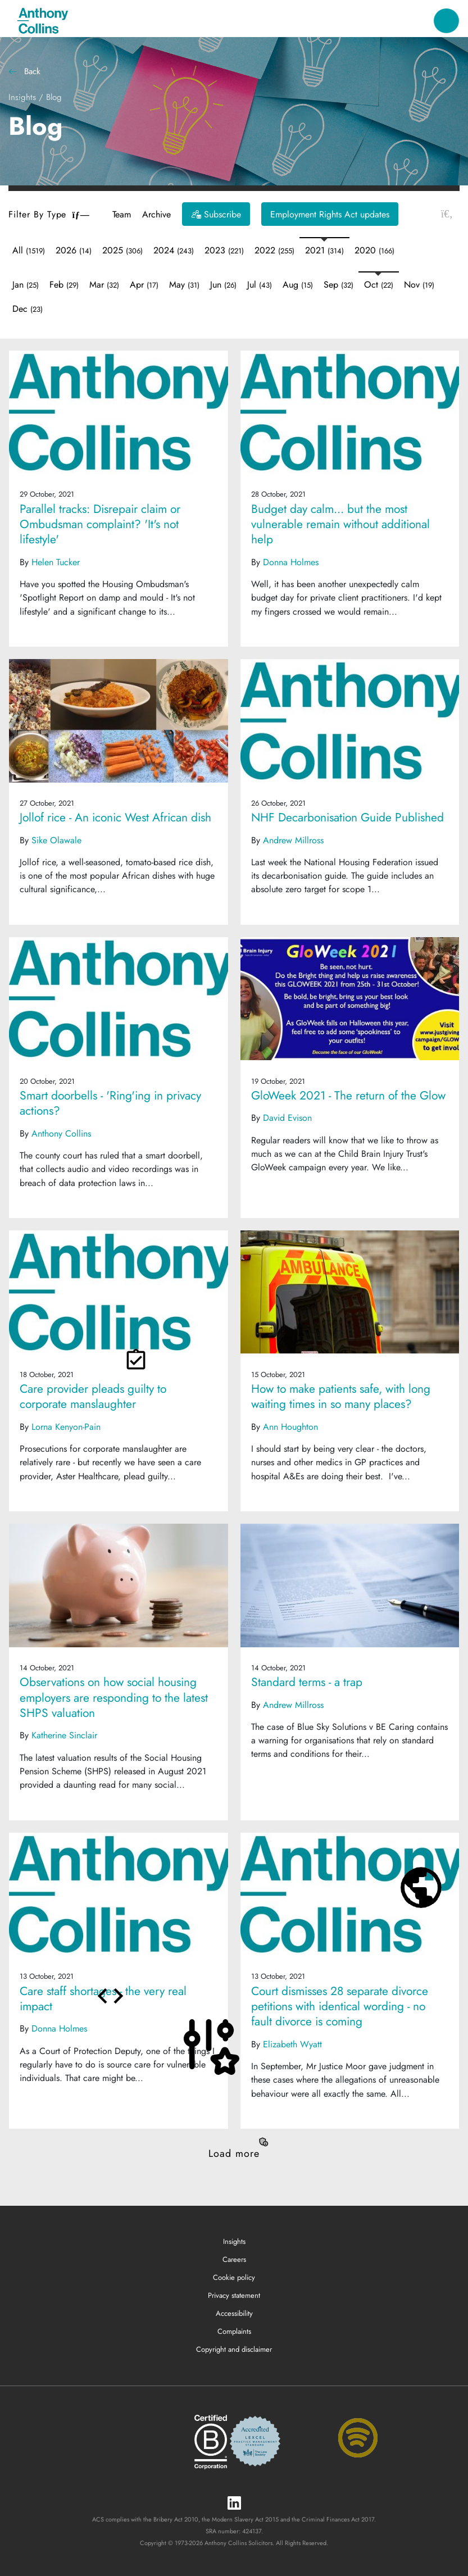 The image size is (468, 2576). What do you see at coordinates (263, 2141) in the screenshot?
I see `access admin panel settings` at bounding box center [263, 2141].